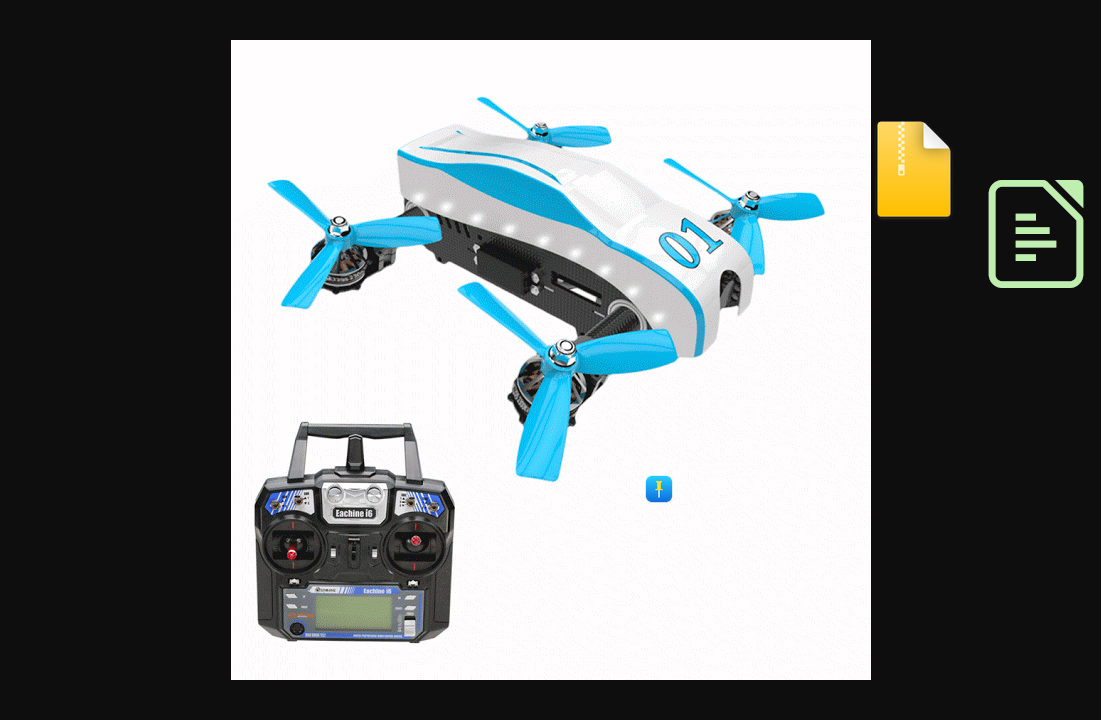 This screenshot has width=1101, height=720. I want to click on open LibreOffice Writer document editor, so click(1036, 234).